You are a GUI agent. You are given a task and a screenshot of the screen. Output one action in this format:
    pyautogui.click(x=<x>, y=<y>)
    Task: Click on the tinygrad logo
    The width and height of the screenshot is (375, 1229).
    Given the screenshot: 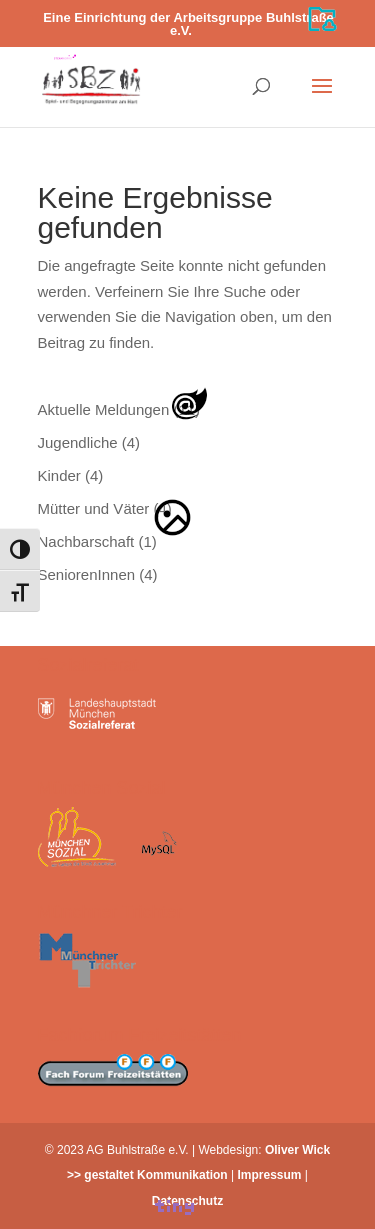 What is the action you would take?
    pyautogui.click(x=174, y=1207)
    